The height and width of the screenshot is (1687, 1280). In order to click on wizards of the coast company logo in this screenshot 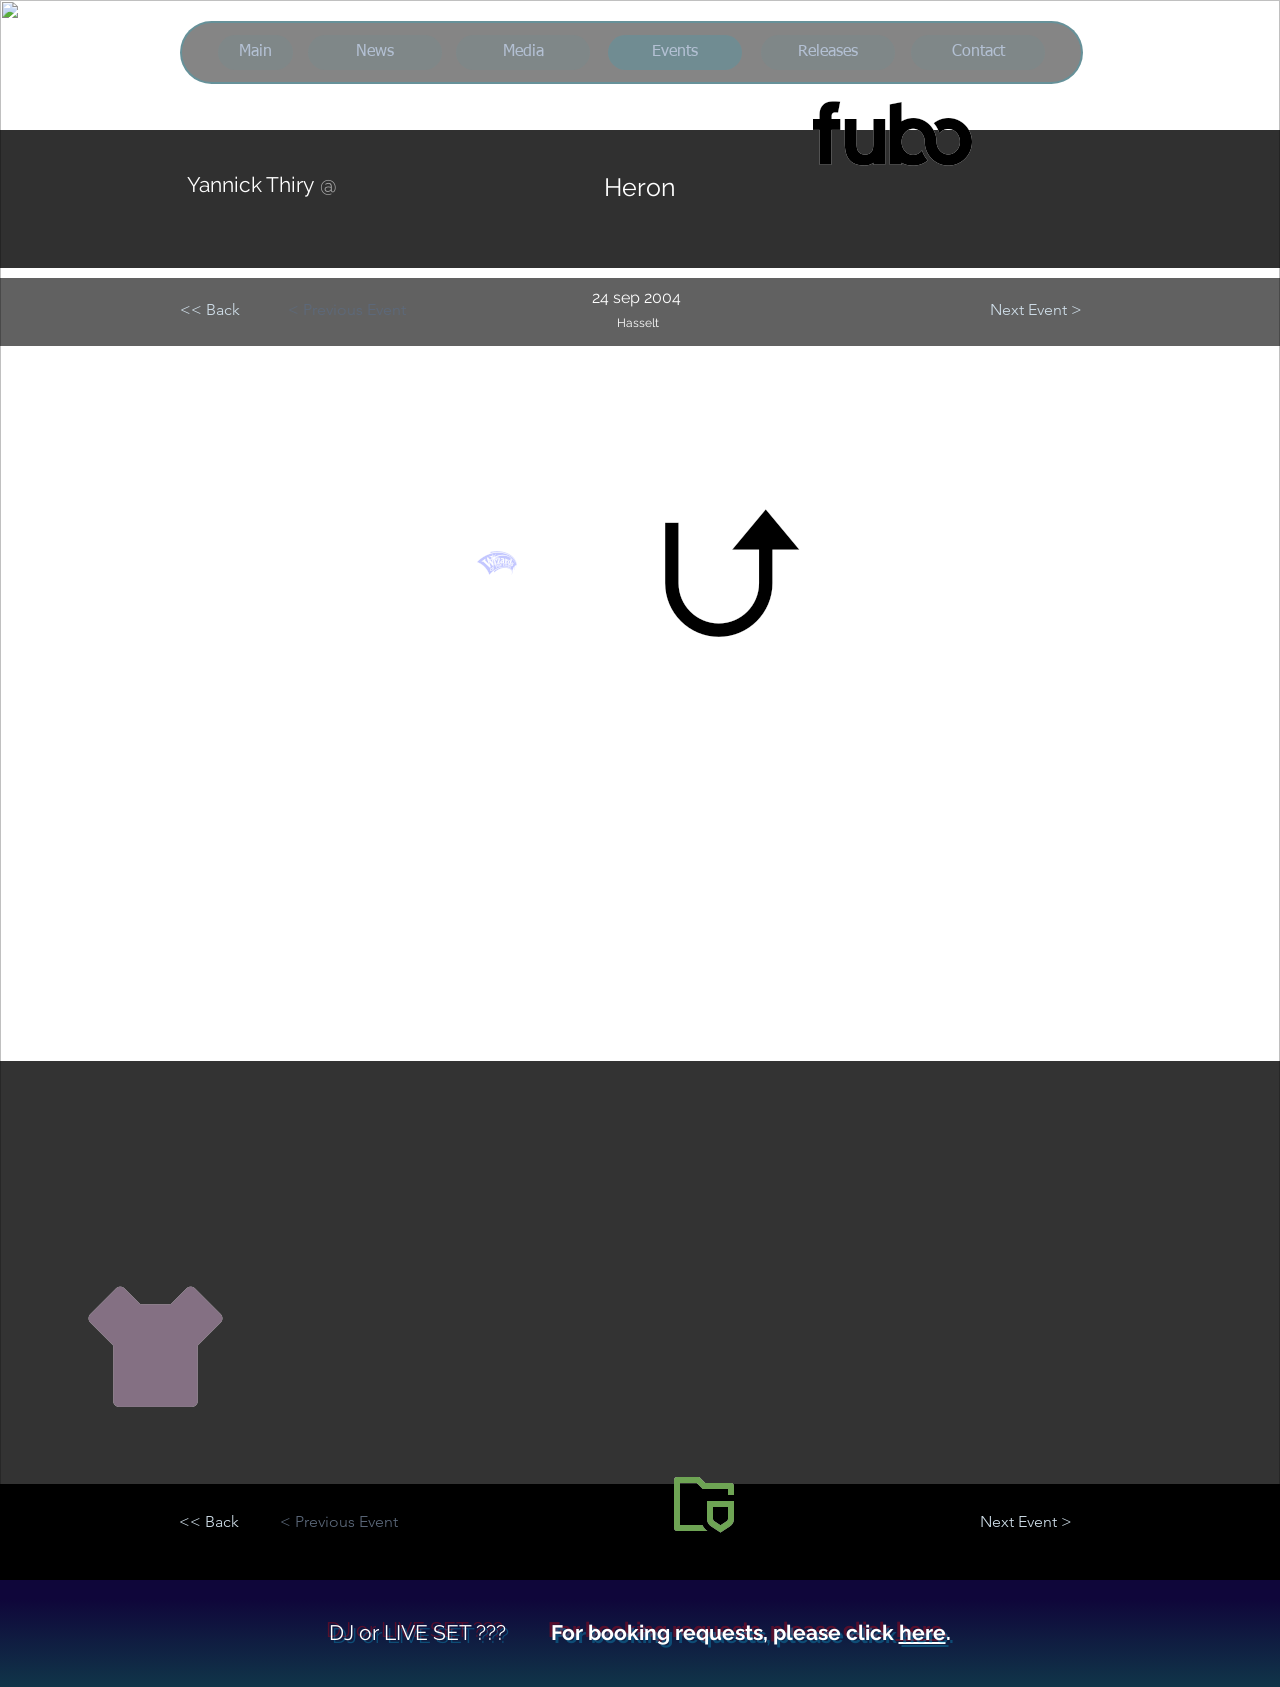, I will do `click(497, 563)`.